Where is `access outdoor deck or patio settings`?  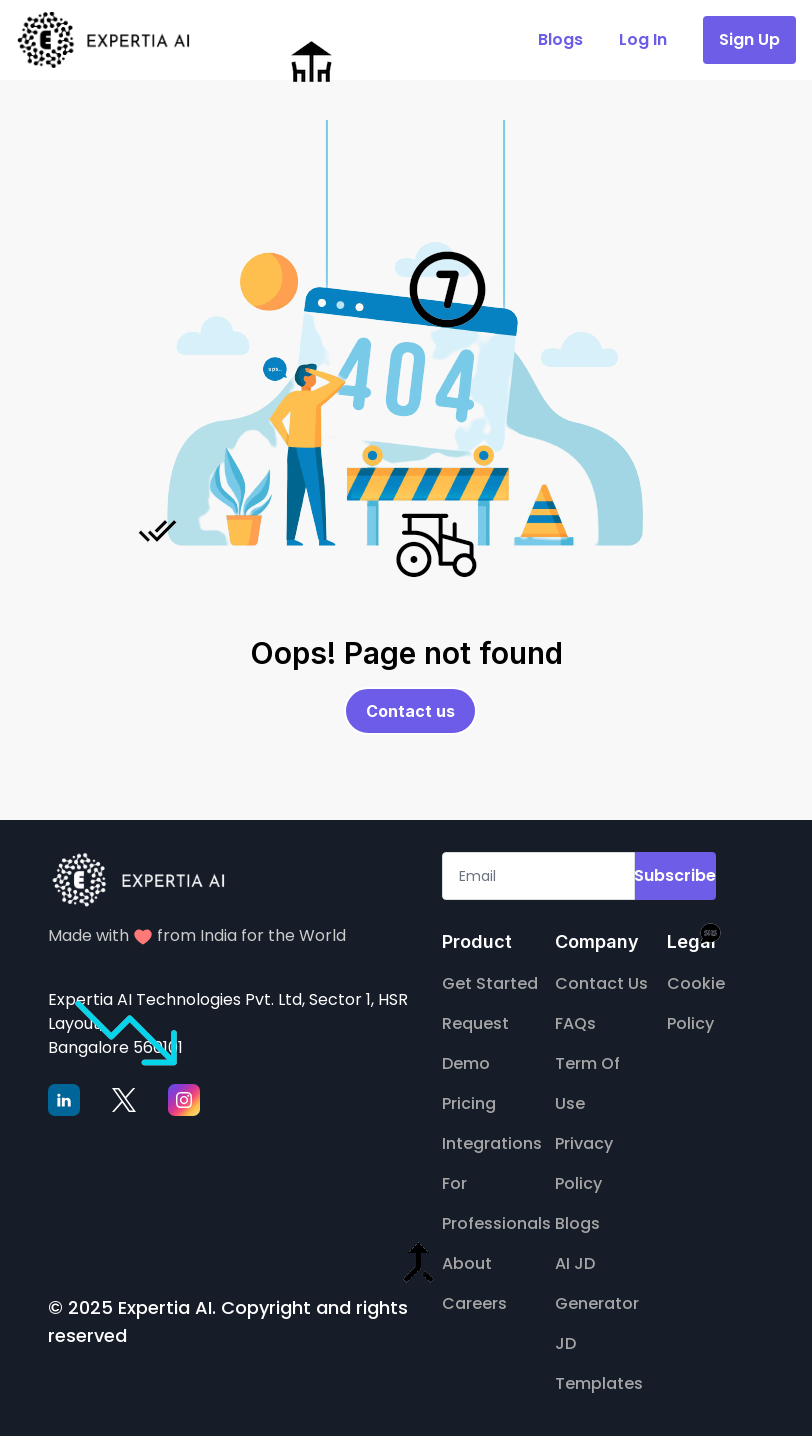 access outdoor deck or patio settings is located at coordinates (311, 61).